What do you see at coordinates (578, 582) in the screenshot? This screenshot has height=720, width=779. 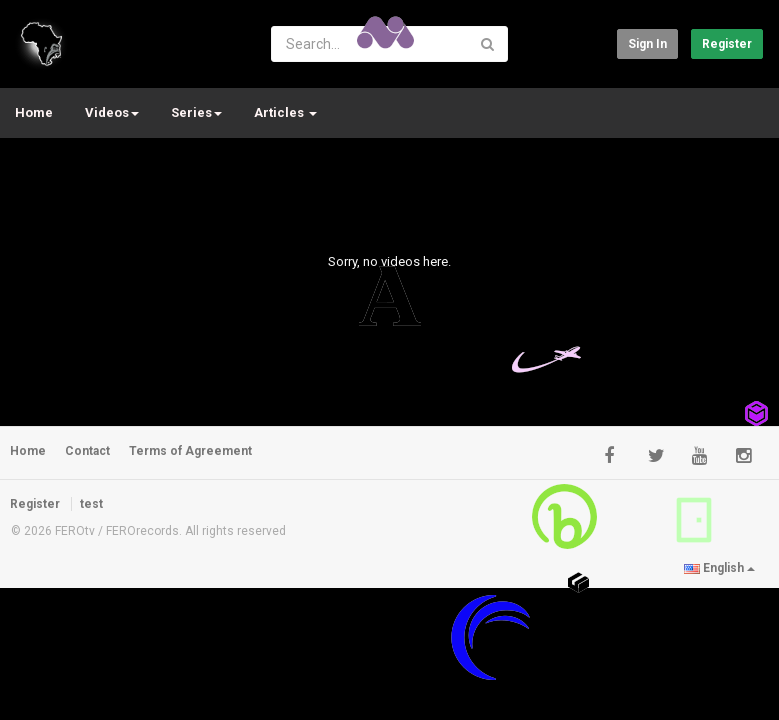 I see `git large file storage logo` at bounding box center [578, 582].